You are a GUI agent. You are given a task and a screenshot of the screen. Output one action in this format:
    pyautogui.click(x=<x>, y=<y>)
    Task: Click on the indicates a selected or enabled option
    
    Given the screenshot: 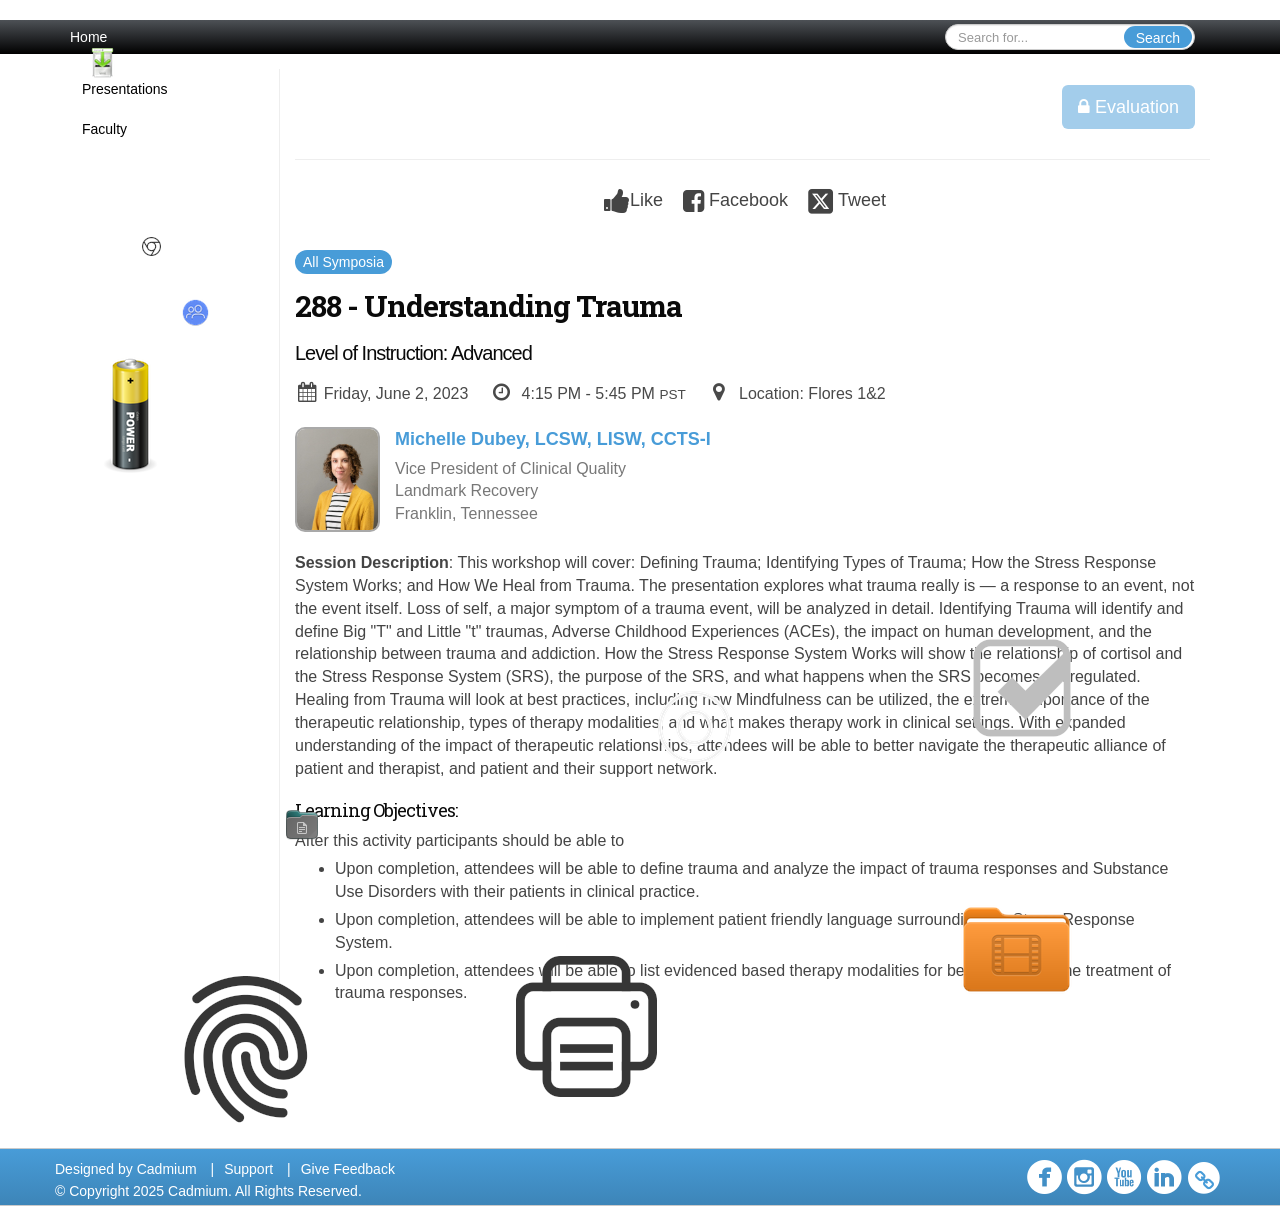 What is the action you would take?
    pyautogui.click(x=1022, y=688)
    